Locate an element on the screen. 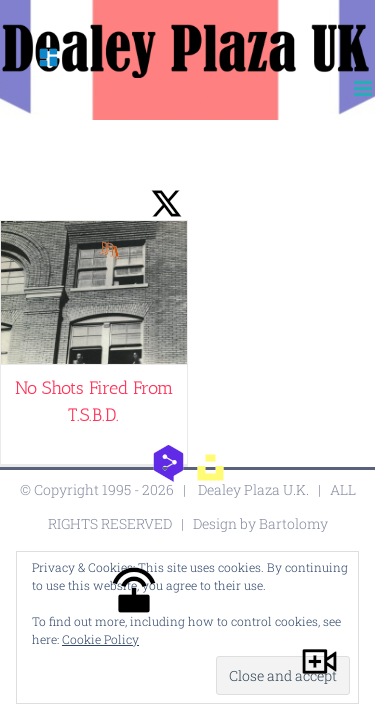  add a new video recording is located at coordinates (319, 661).